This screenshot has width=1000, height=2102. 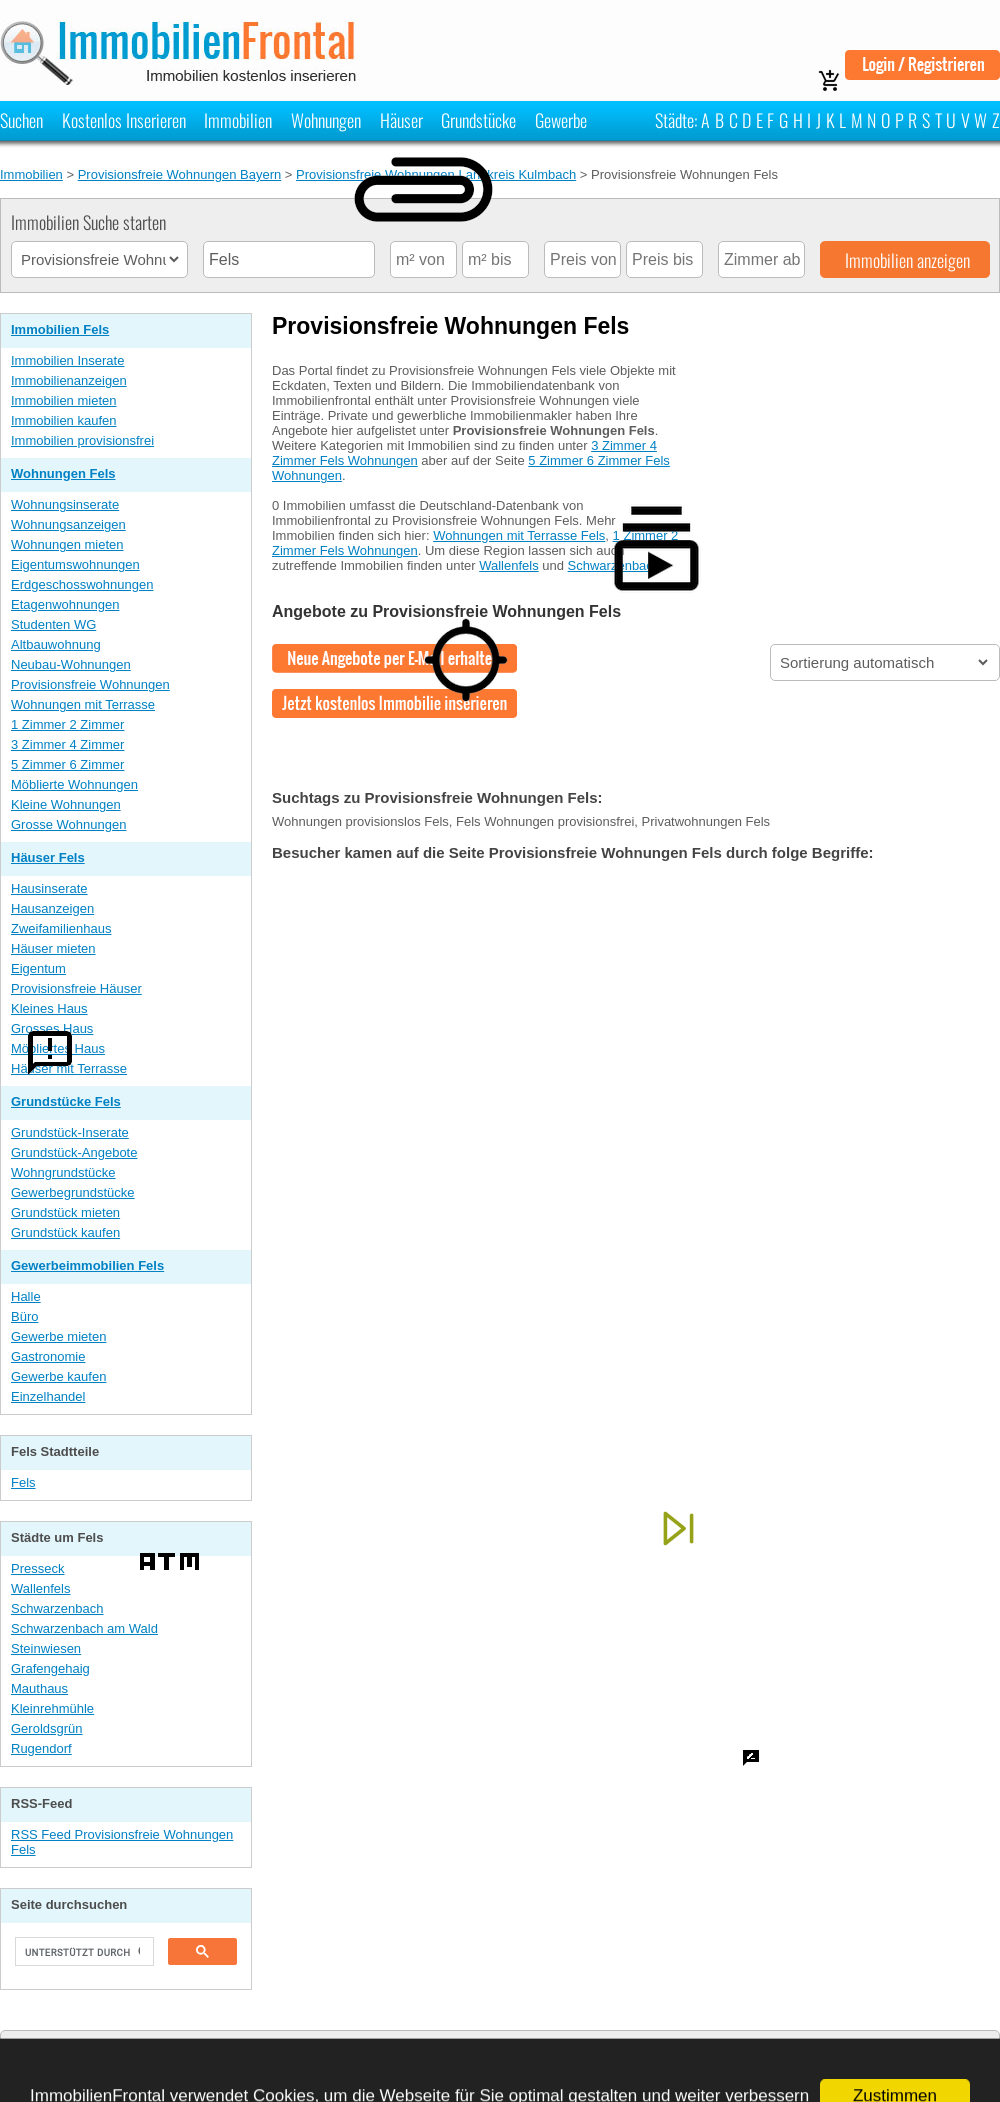 I want to click on view announcements or alerts, so click(x=50, y=1053).